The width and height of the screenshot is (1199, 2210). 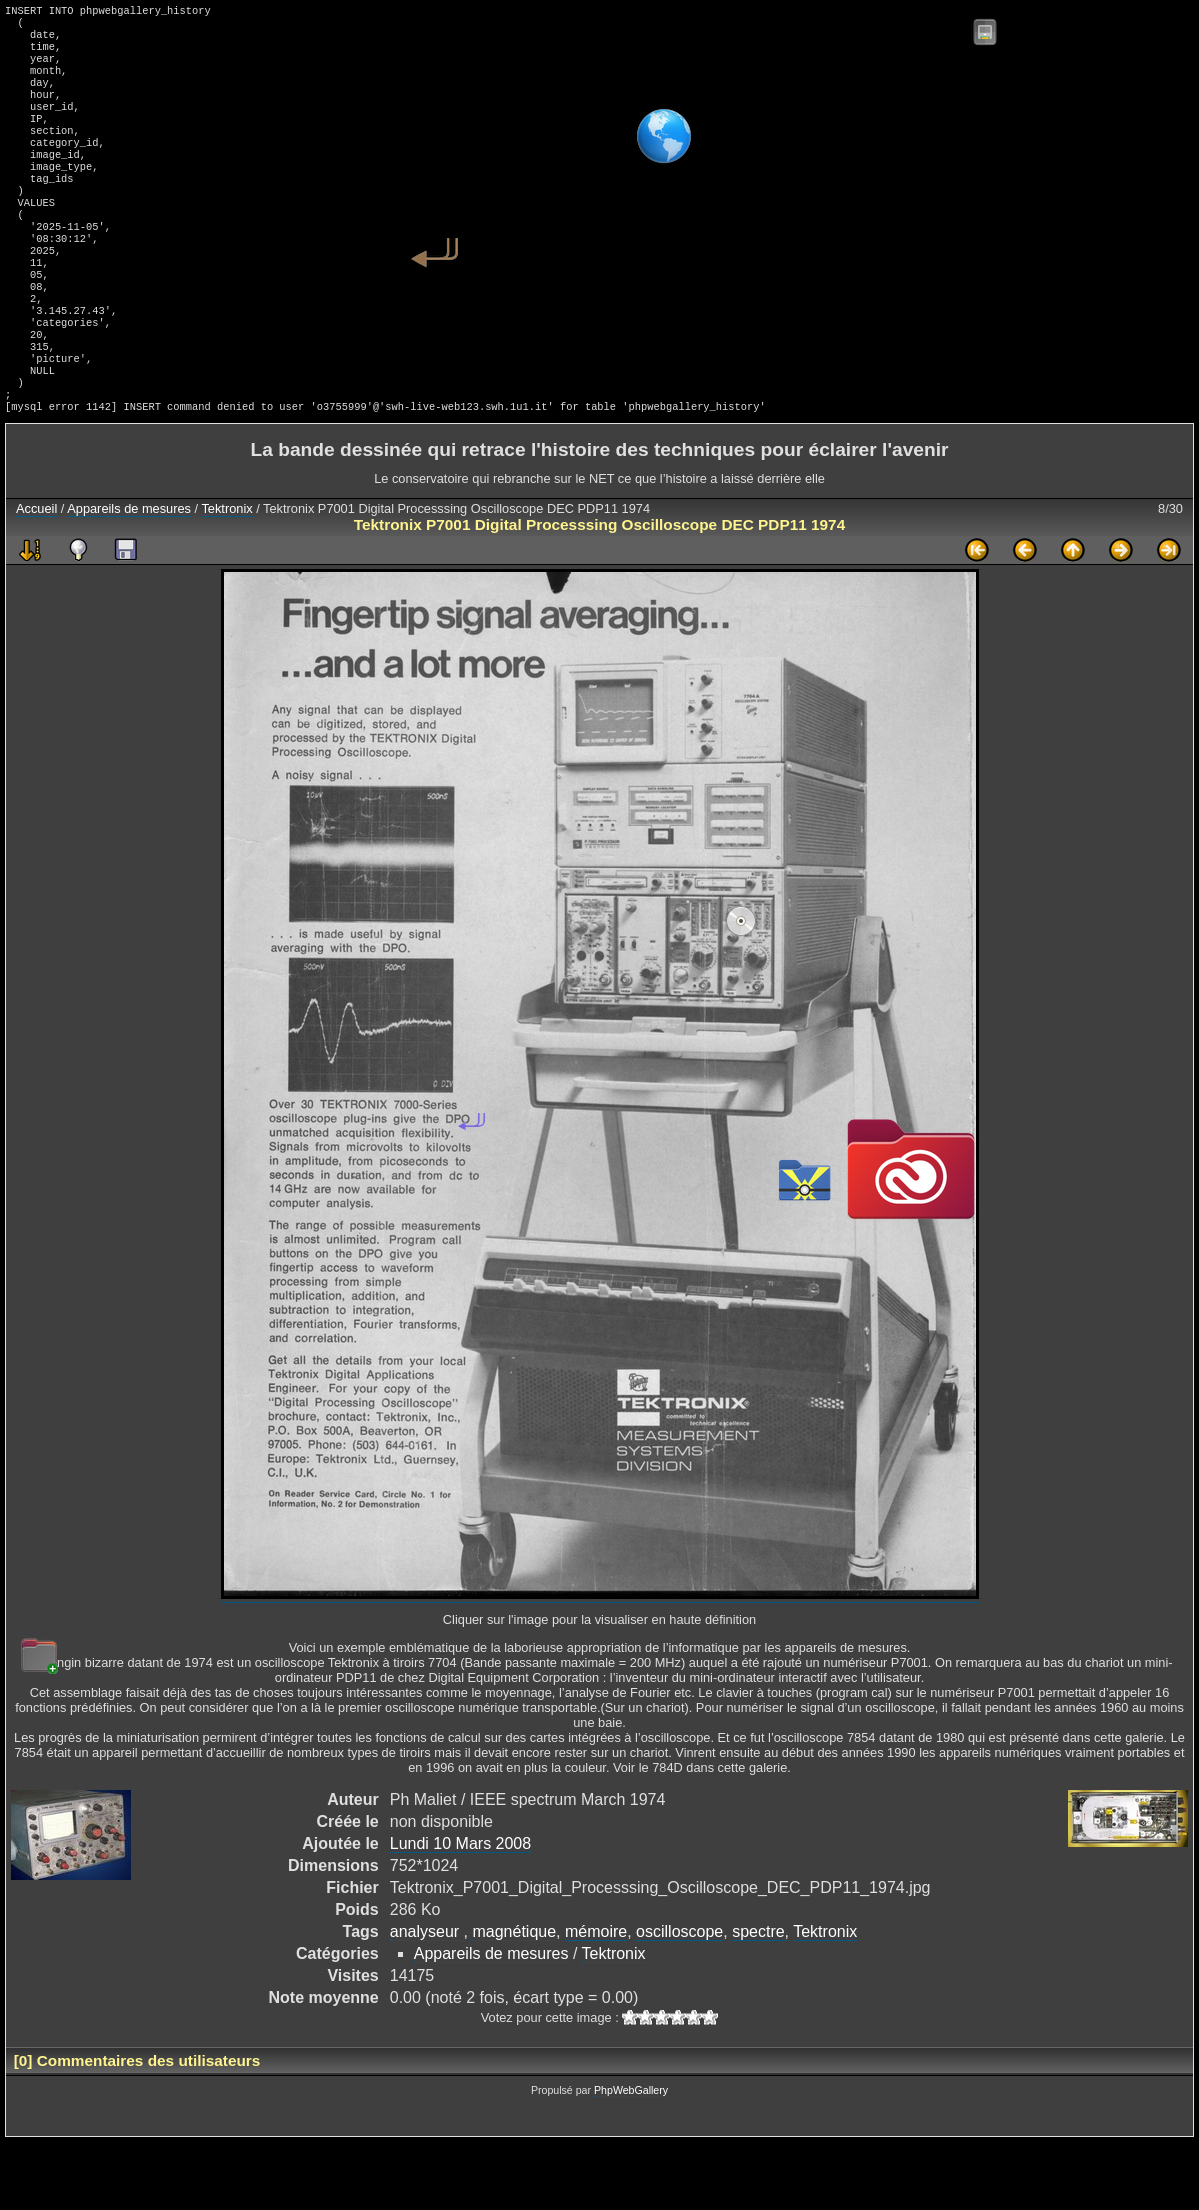 I want to click on open adobe creative cloud files folder, so click(x=910, y=1172).